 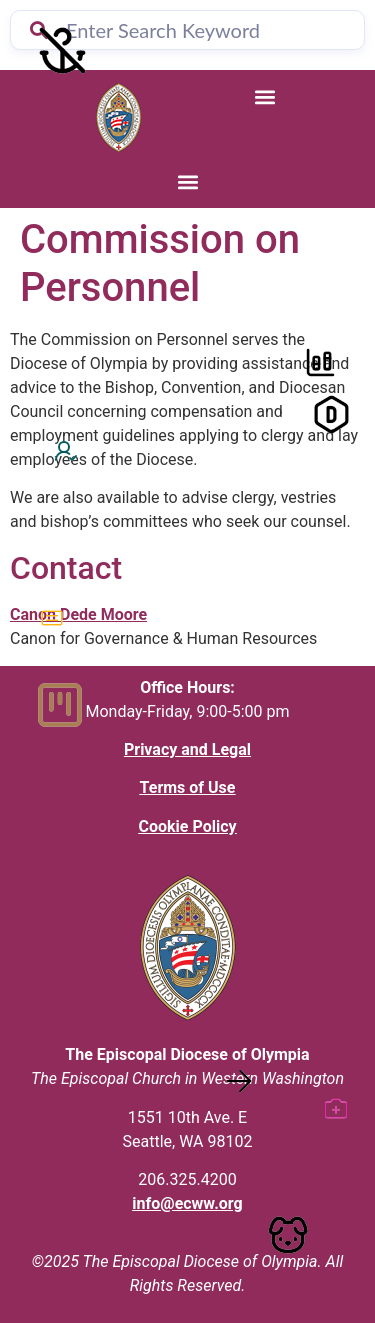 I want to click on view stacked column chart data, so click(x=320, y=362).